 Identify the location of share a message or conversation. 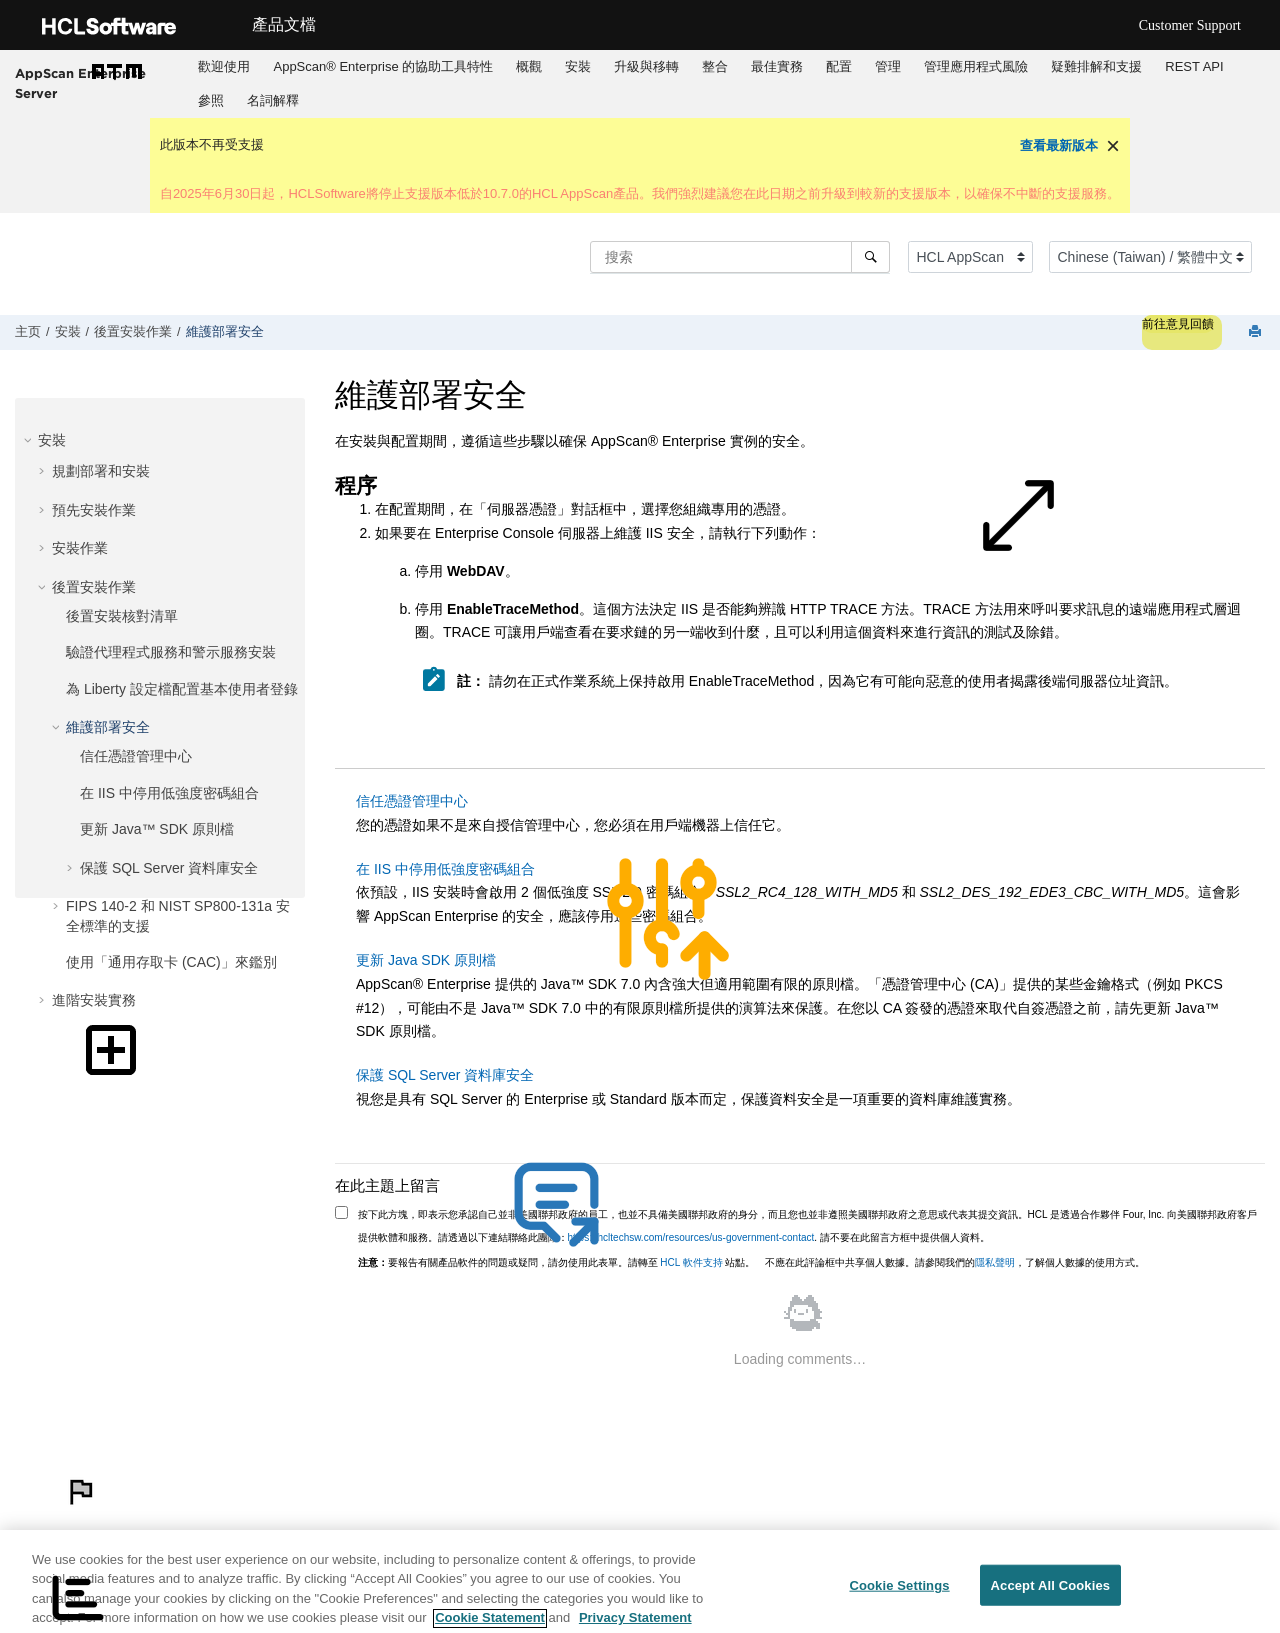
(556, 1200).